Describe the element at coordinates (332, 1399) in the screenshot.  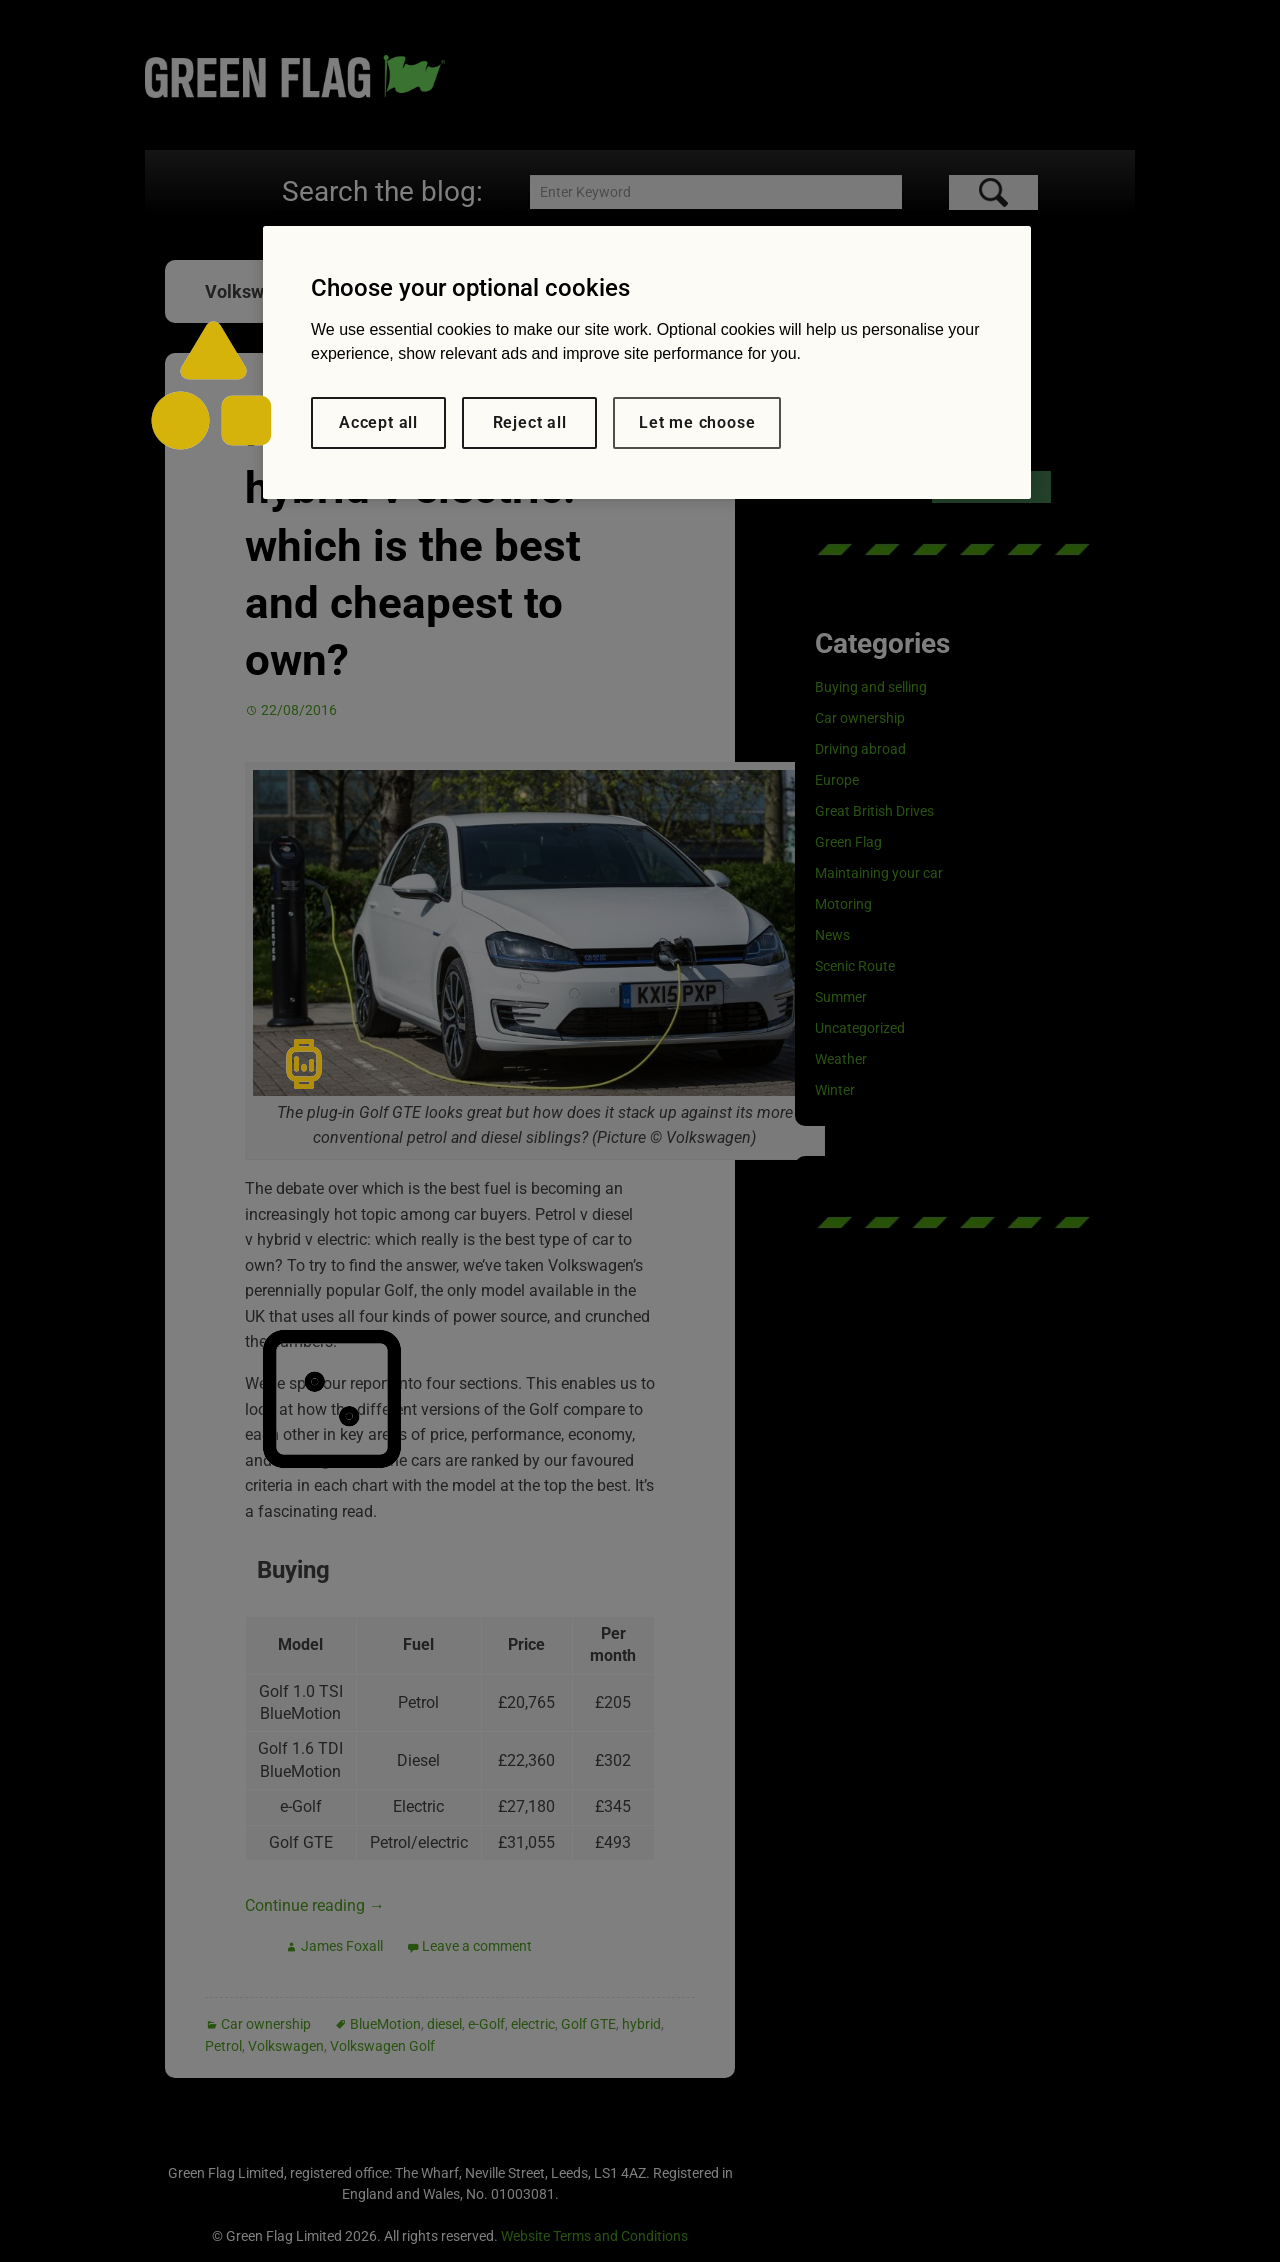
I see `randomize or shuffle content` at that location.